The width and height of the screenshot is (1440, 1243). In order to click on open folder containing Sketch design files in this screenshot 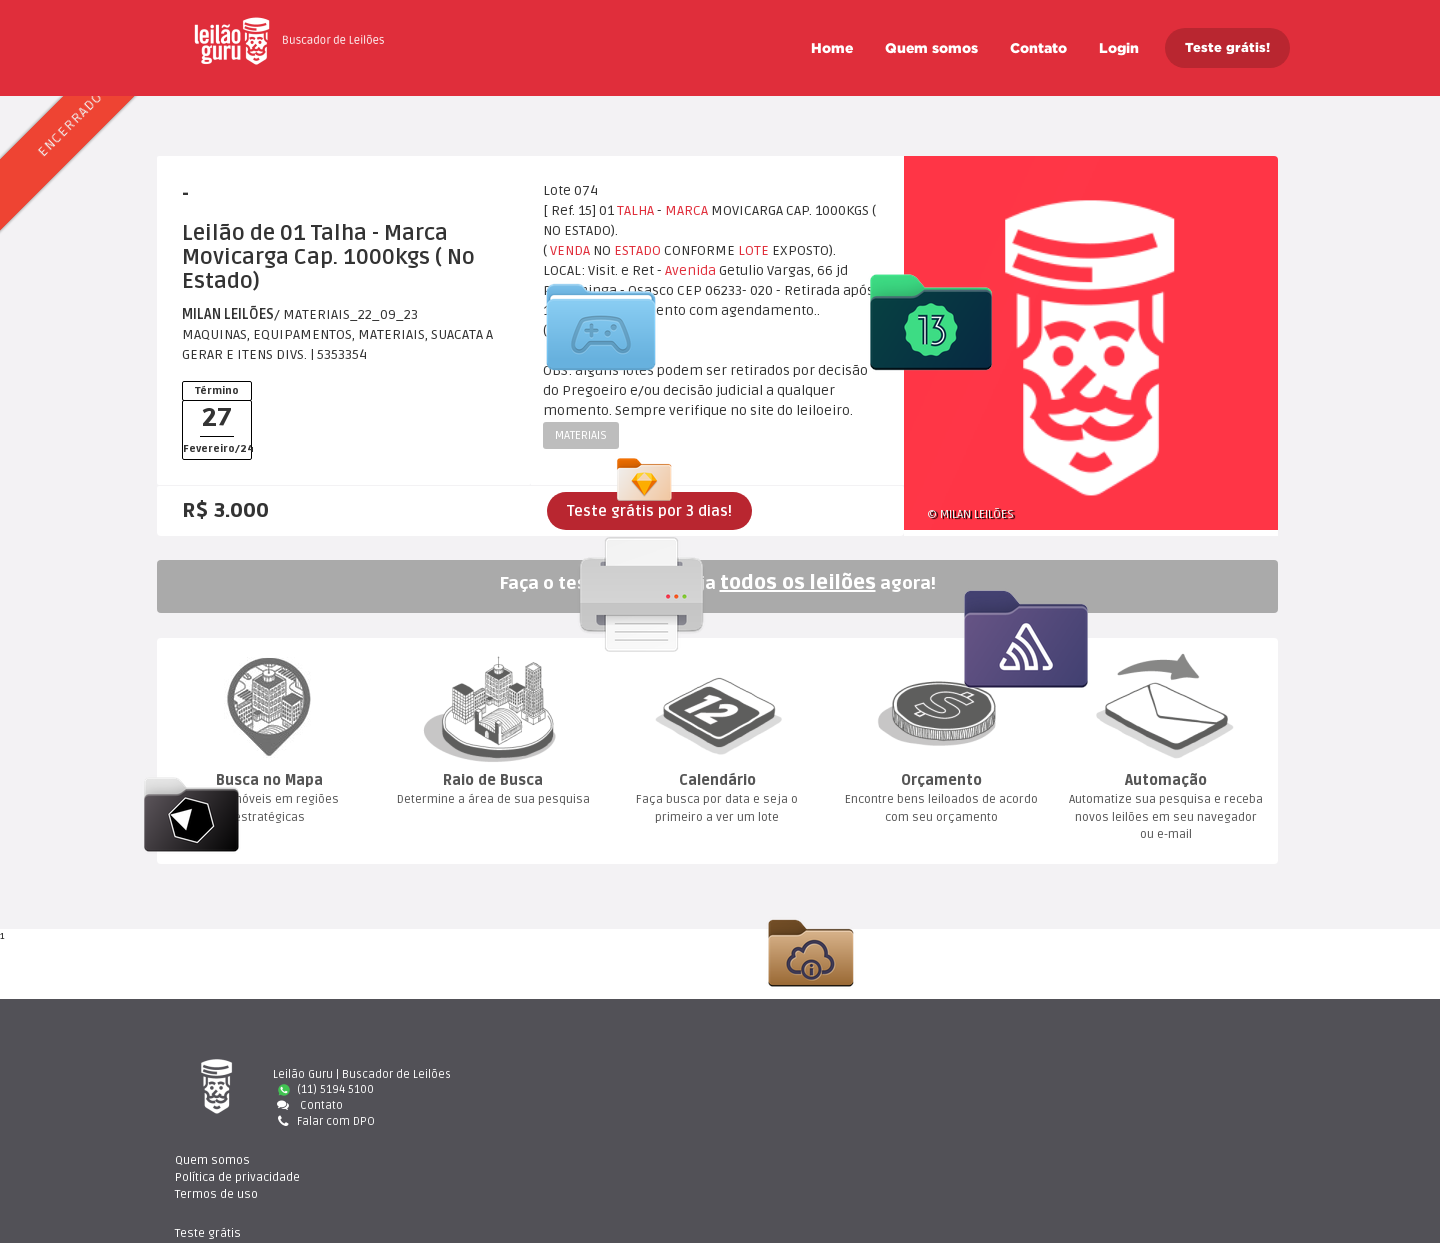, I will do `click(644, 481)`.